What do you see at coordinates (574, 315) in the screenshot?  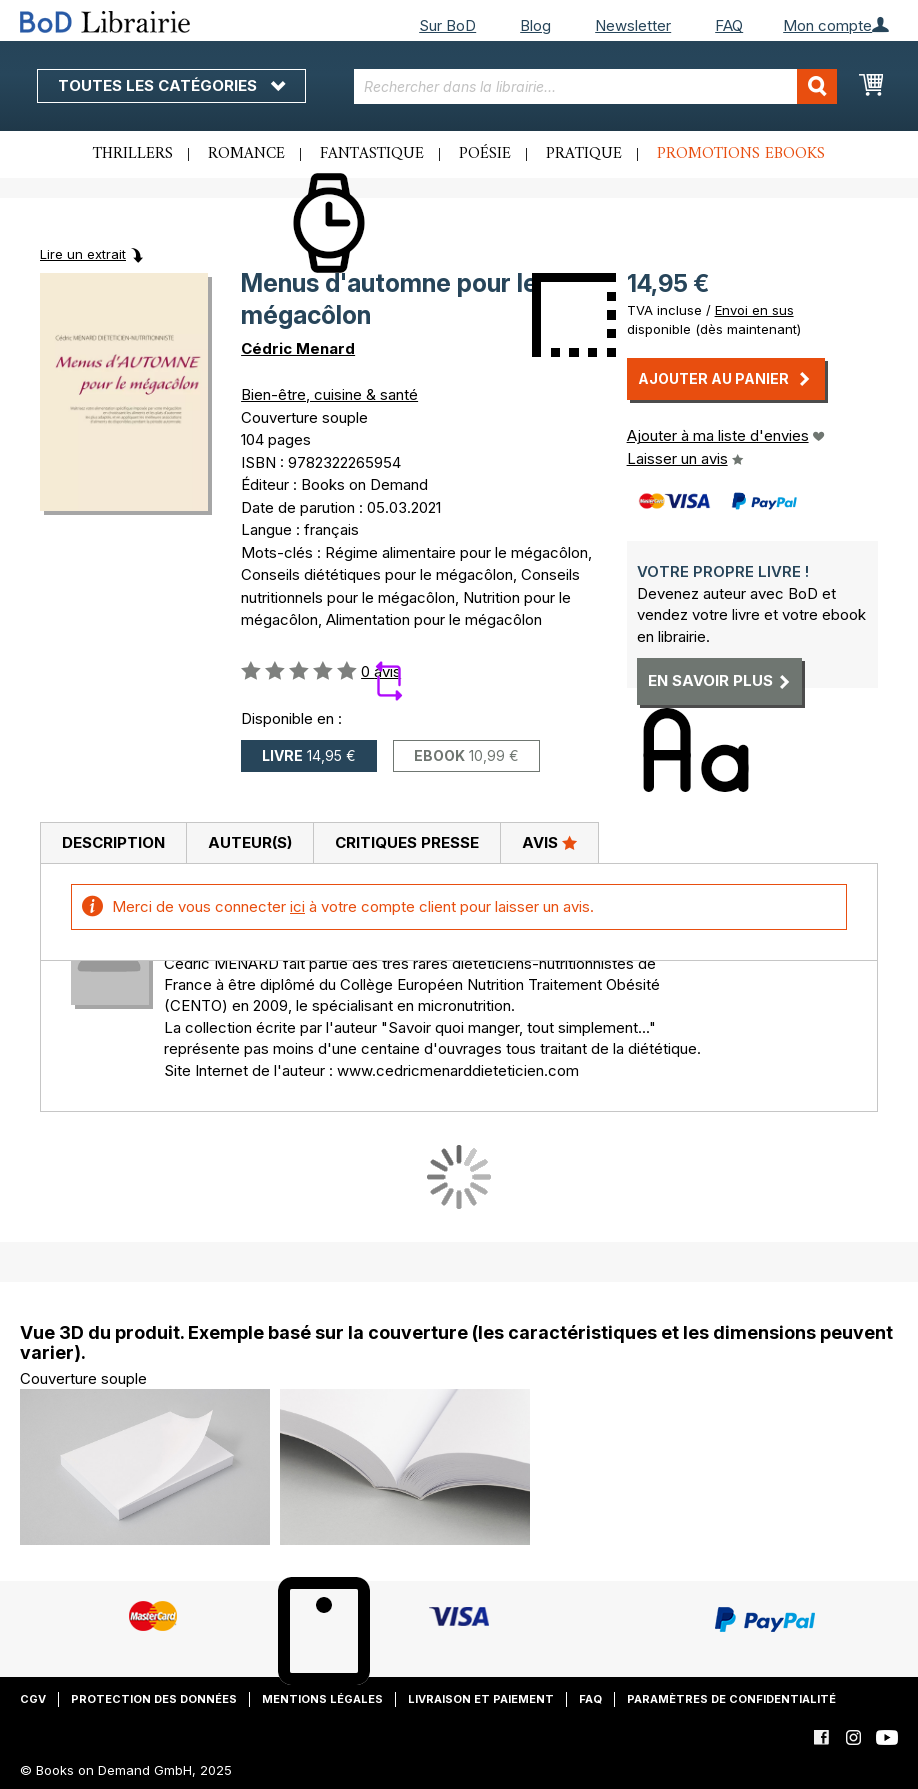 I see `customize table or element border style` at bounding box center [574, 315].